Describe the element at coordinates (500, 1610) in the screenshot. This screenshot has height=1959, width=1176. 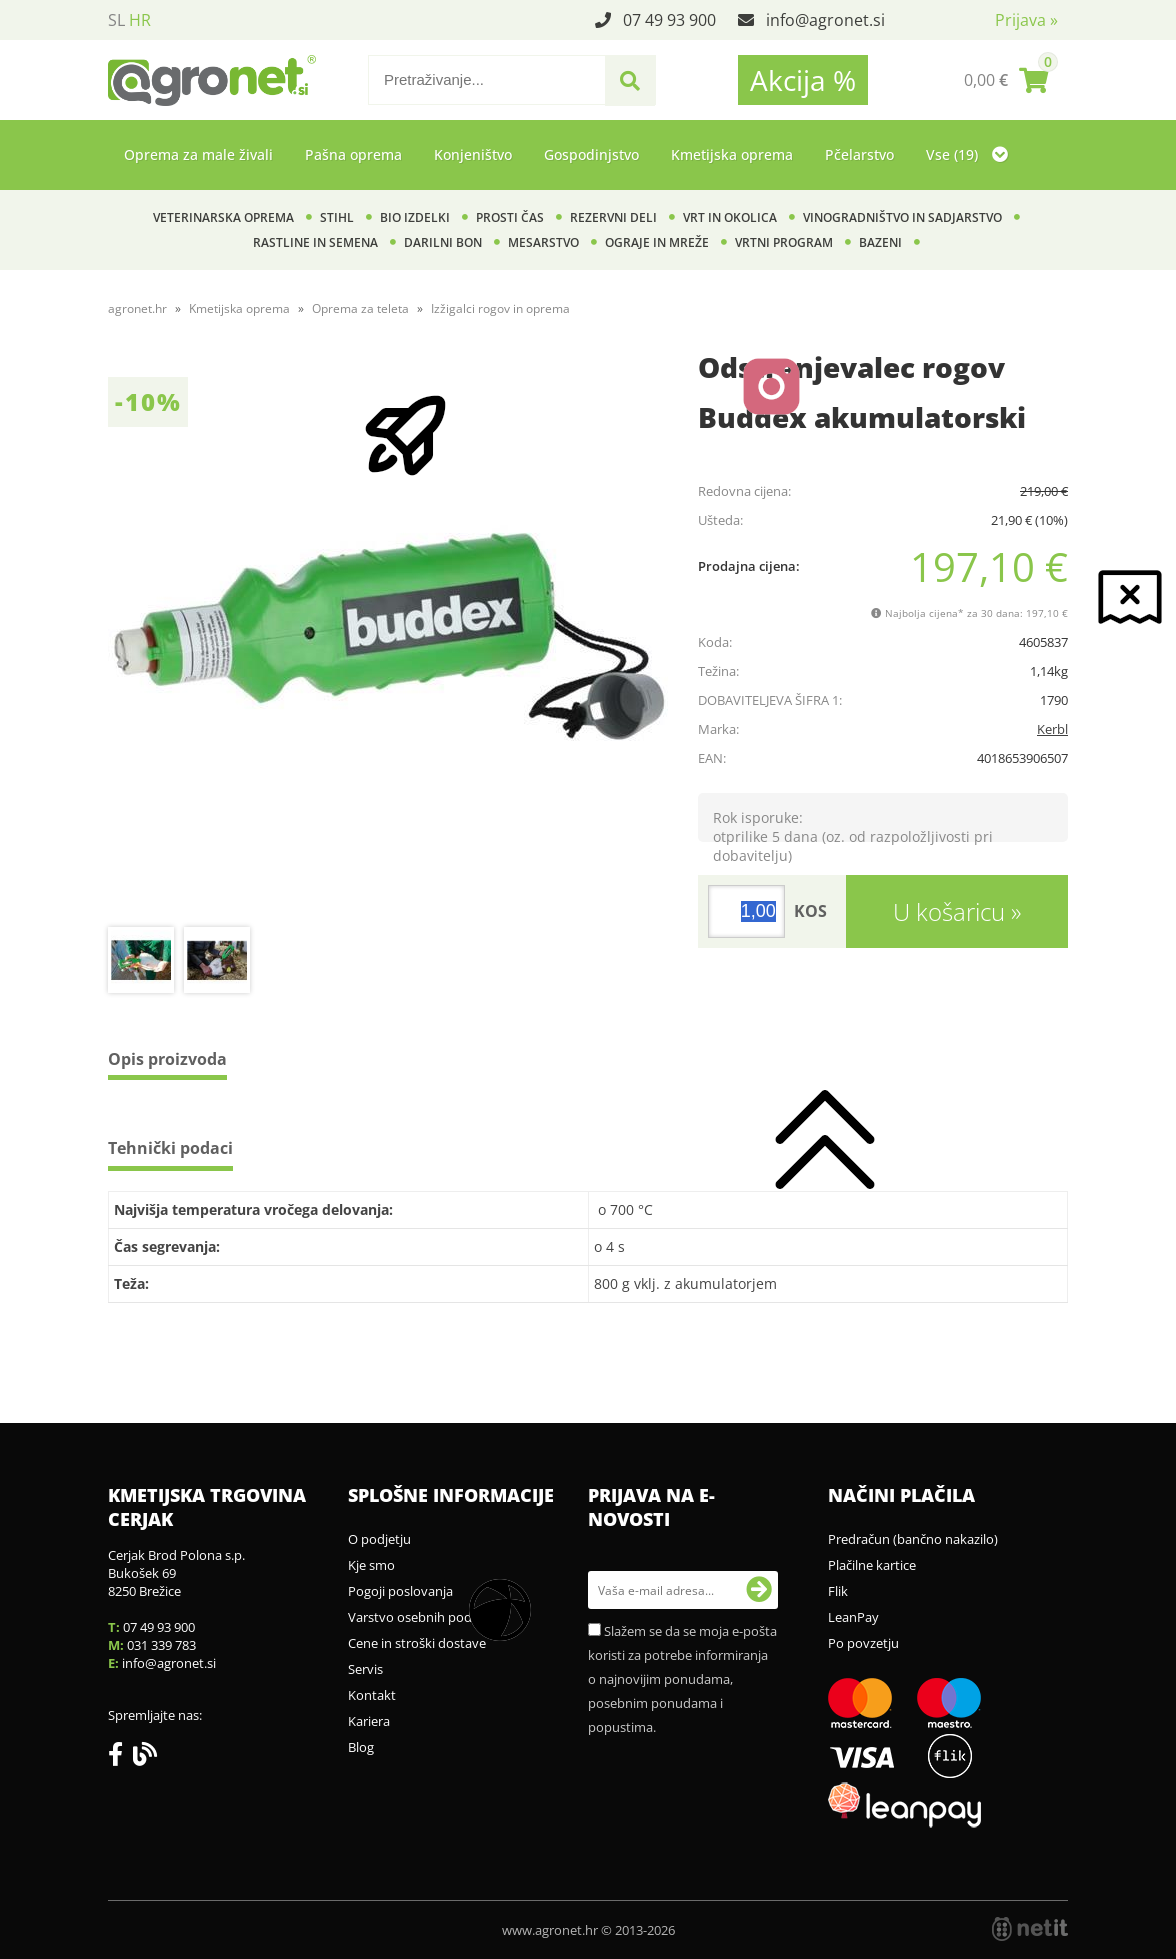
I see `access games or entertainment features` at that location.